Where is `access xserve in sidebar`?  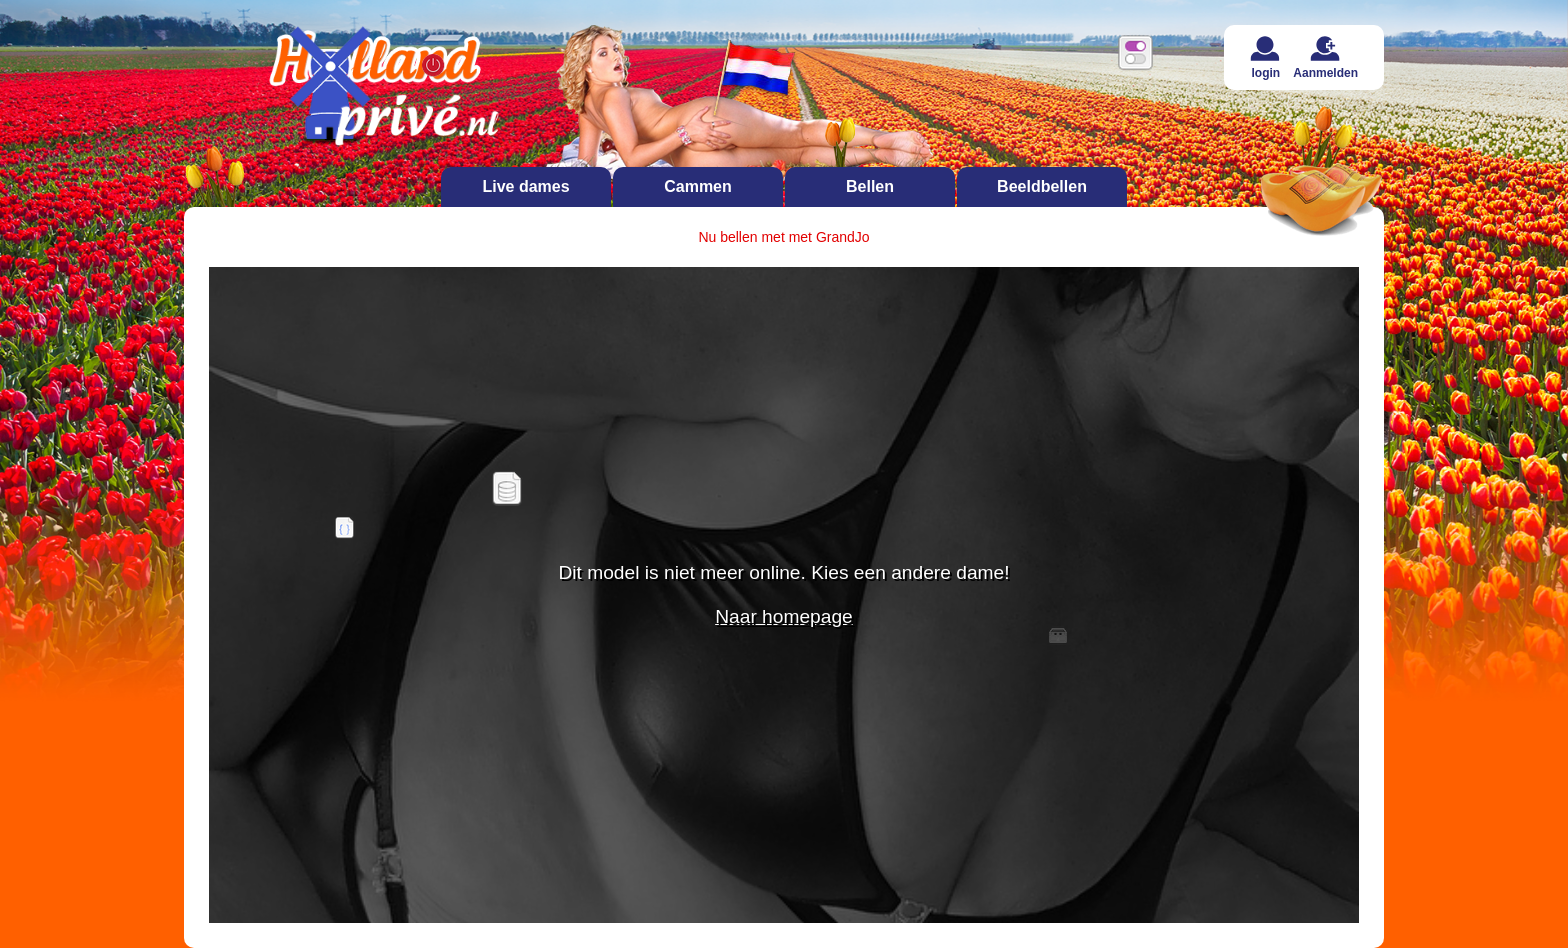 access xserve in sidebar is located at coordinates (1058, 635).